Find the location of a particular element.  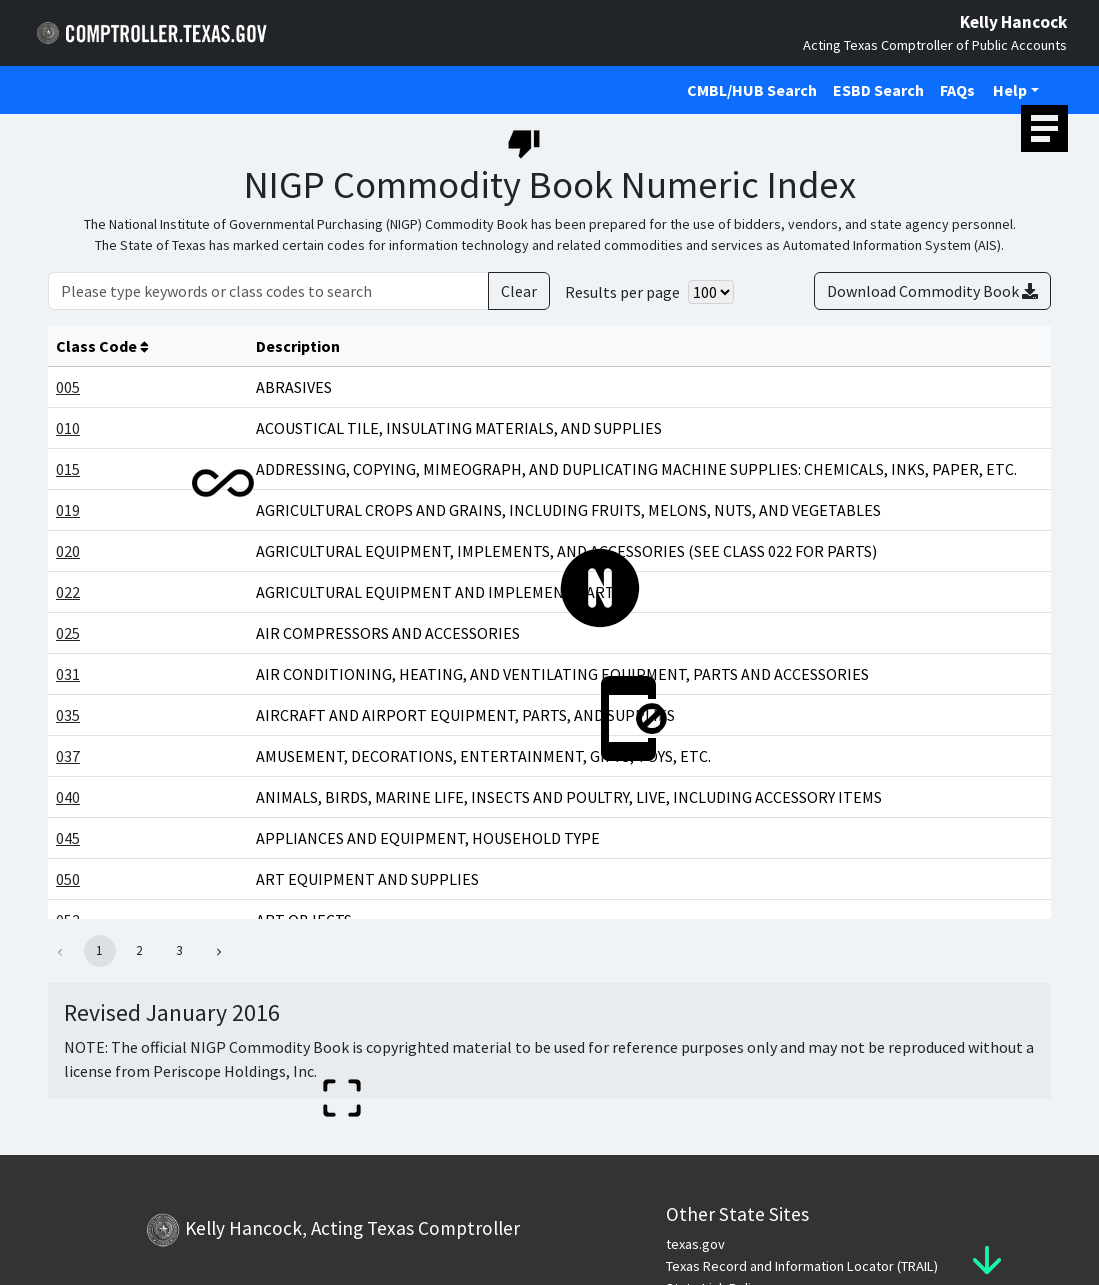

dislike or downvote content is located at coordinates (524, 143).